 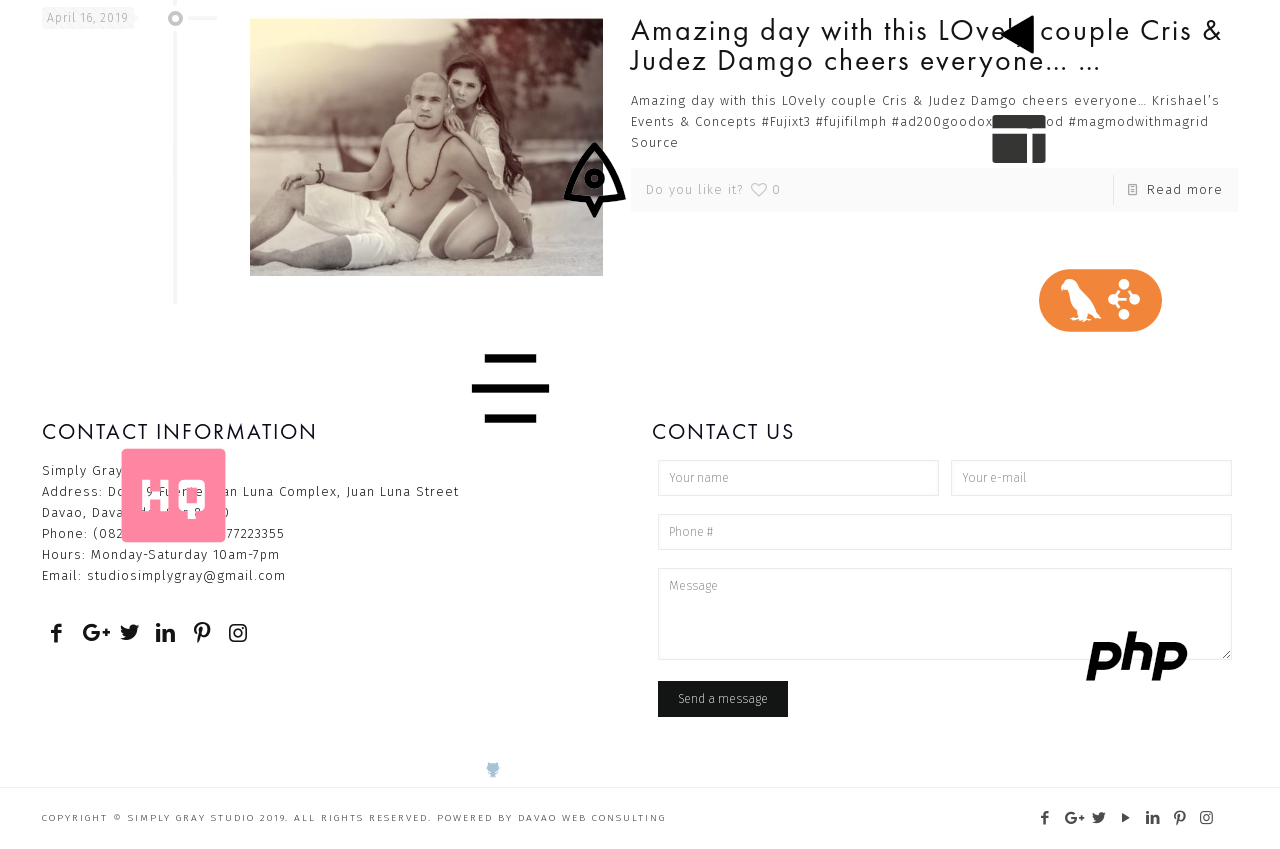 What do you see at coordinates (493, 770) in the screenshot?
I see `open refined github browser extension` at bounding box center [493, 770].